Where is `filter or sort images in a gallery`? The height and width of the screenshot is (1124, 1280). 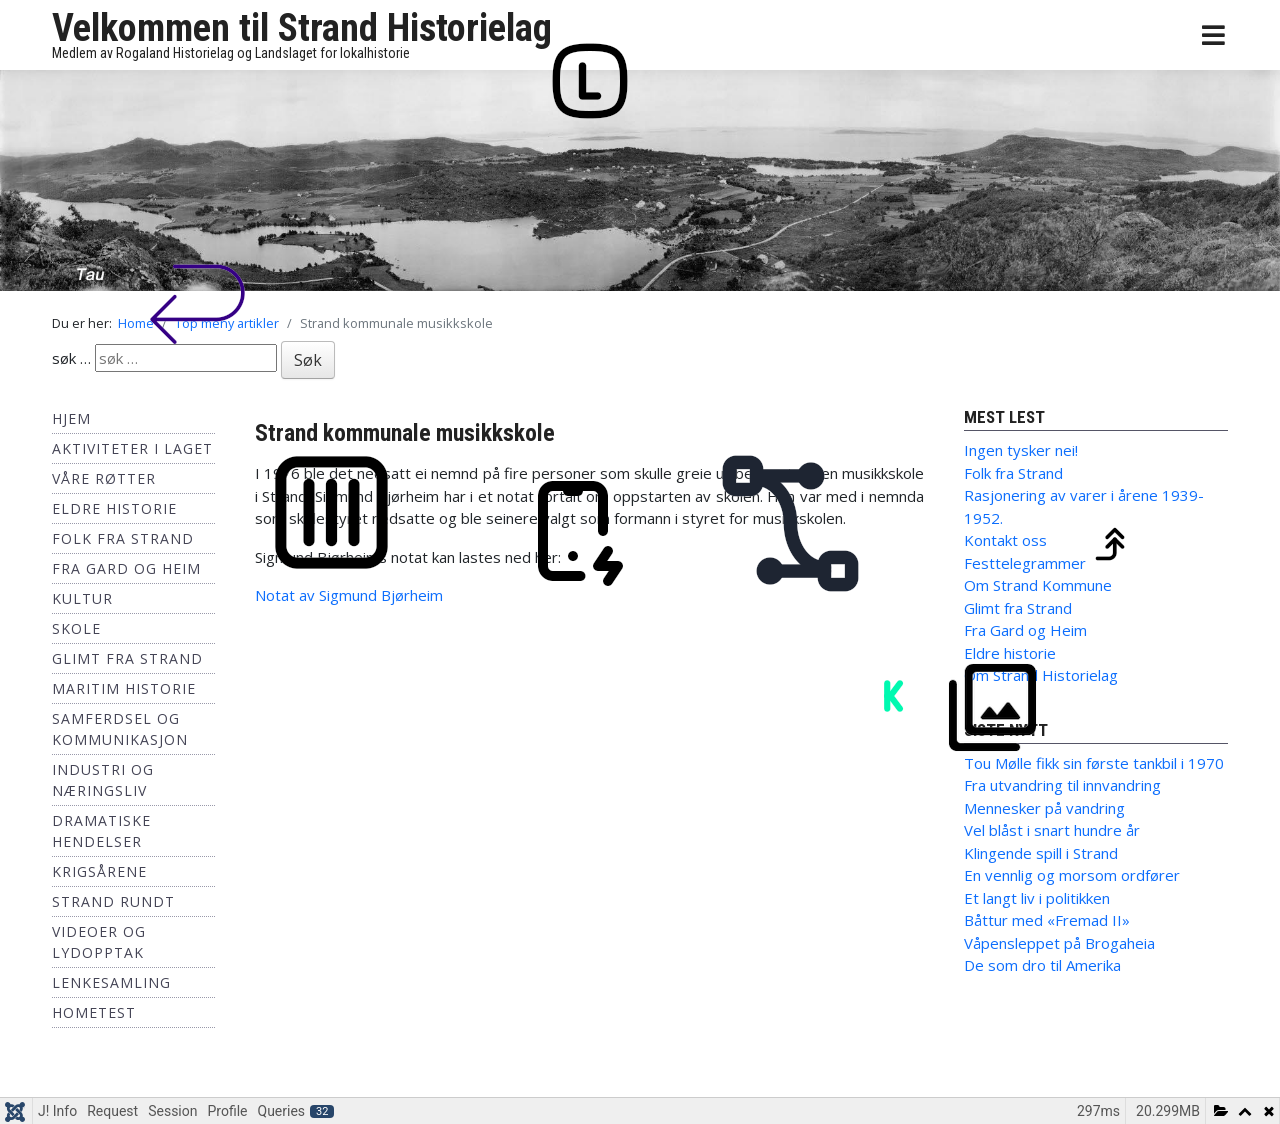 filter or sort images in a gallery is located at coordinates (992, 707).